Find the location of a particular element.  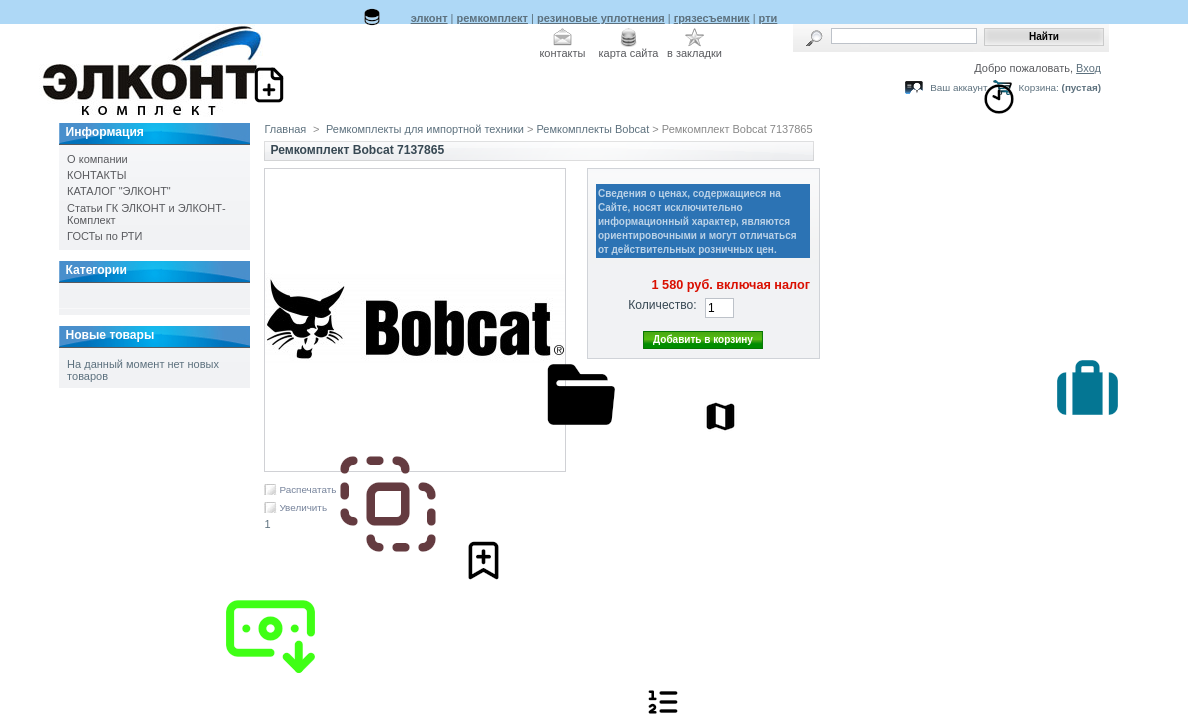

open map view is located at coordinates (720, 416).